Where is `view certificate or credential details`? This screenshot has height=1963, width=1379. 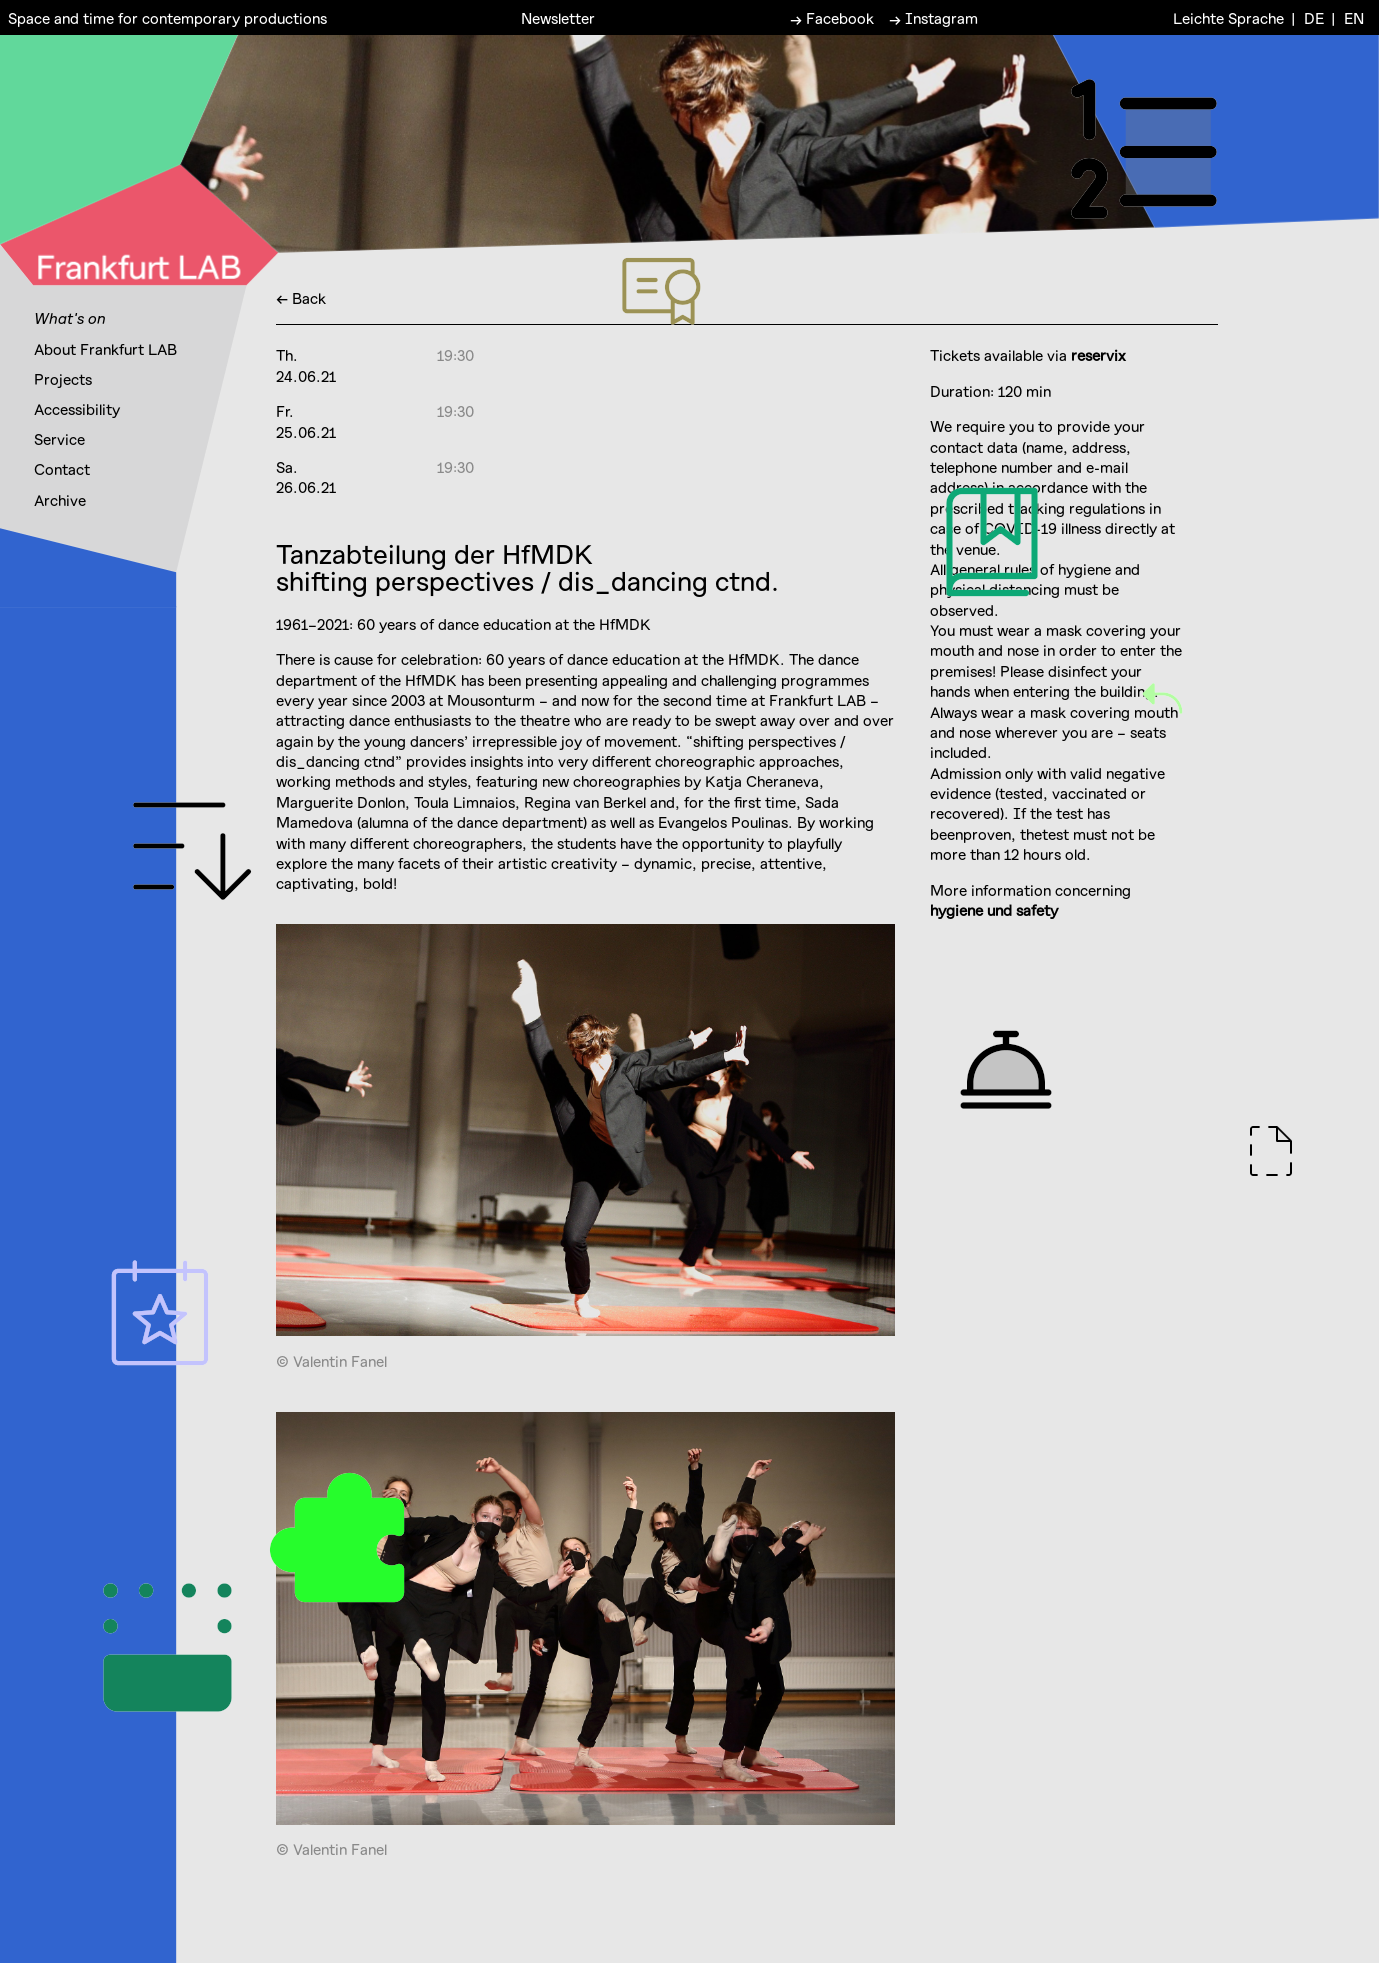 view certificate or credential details is located at coordinates (658, 288).